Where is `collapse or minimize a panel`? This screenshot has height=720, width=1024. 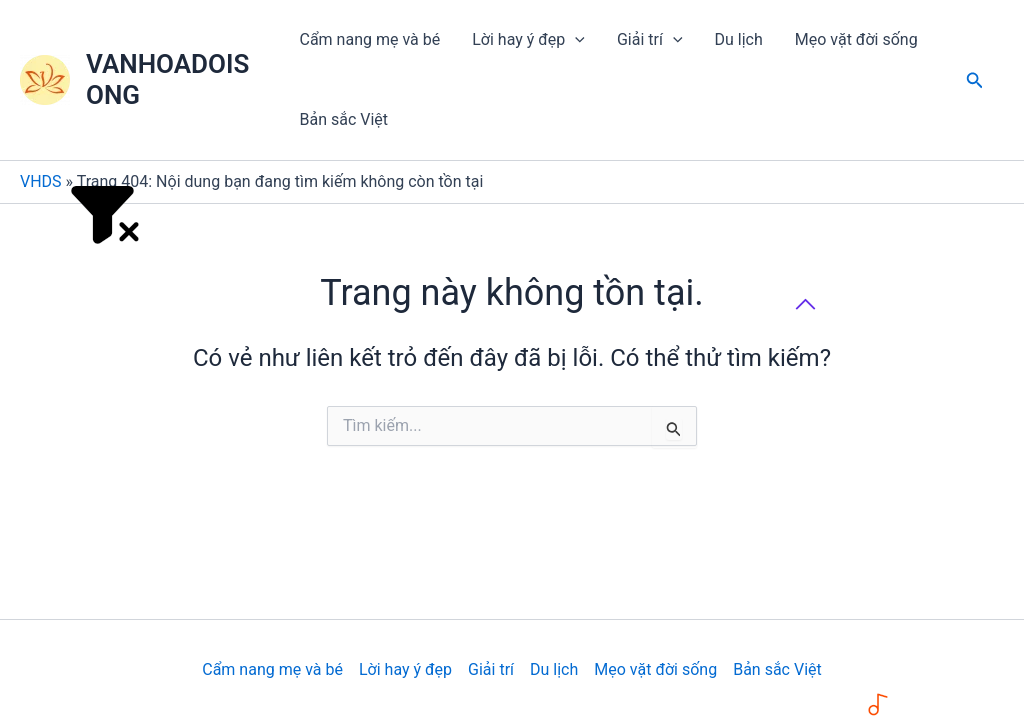 collapse or minimize a panel is located at coordinates (805, 309).